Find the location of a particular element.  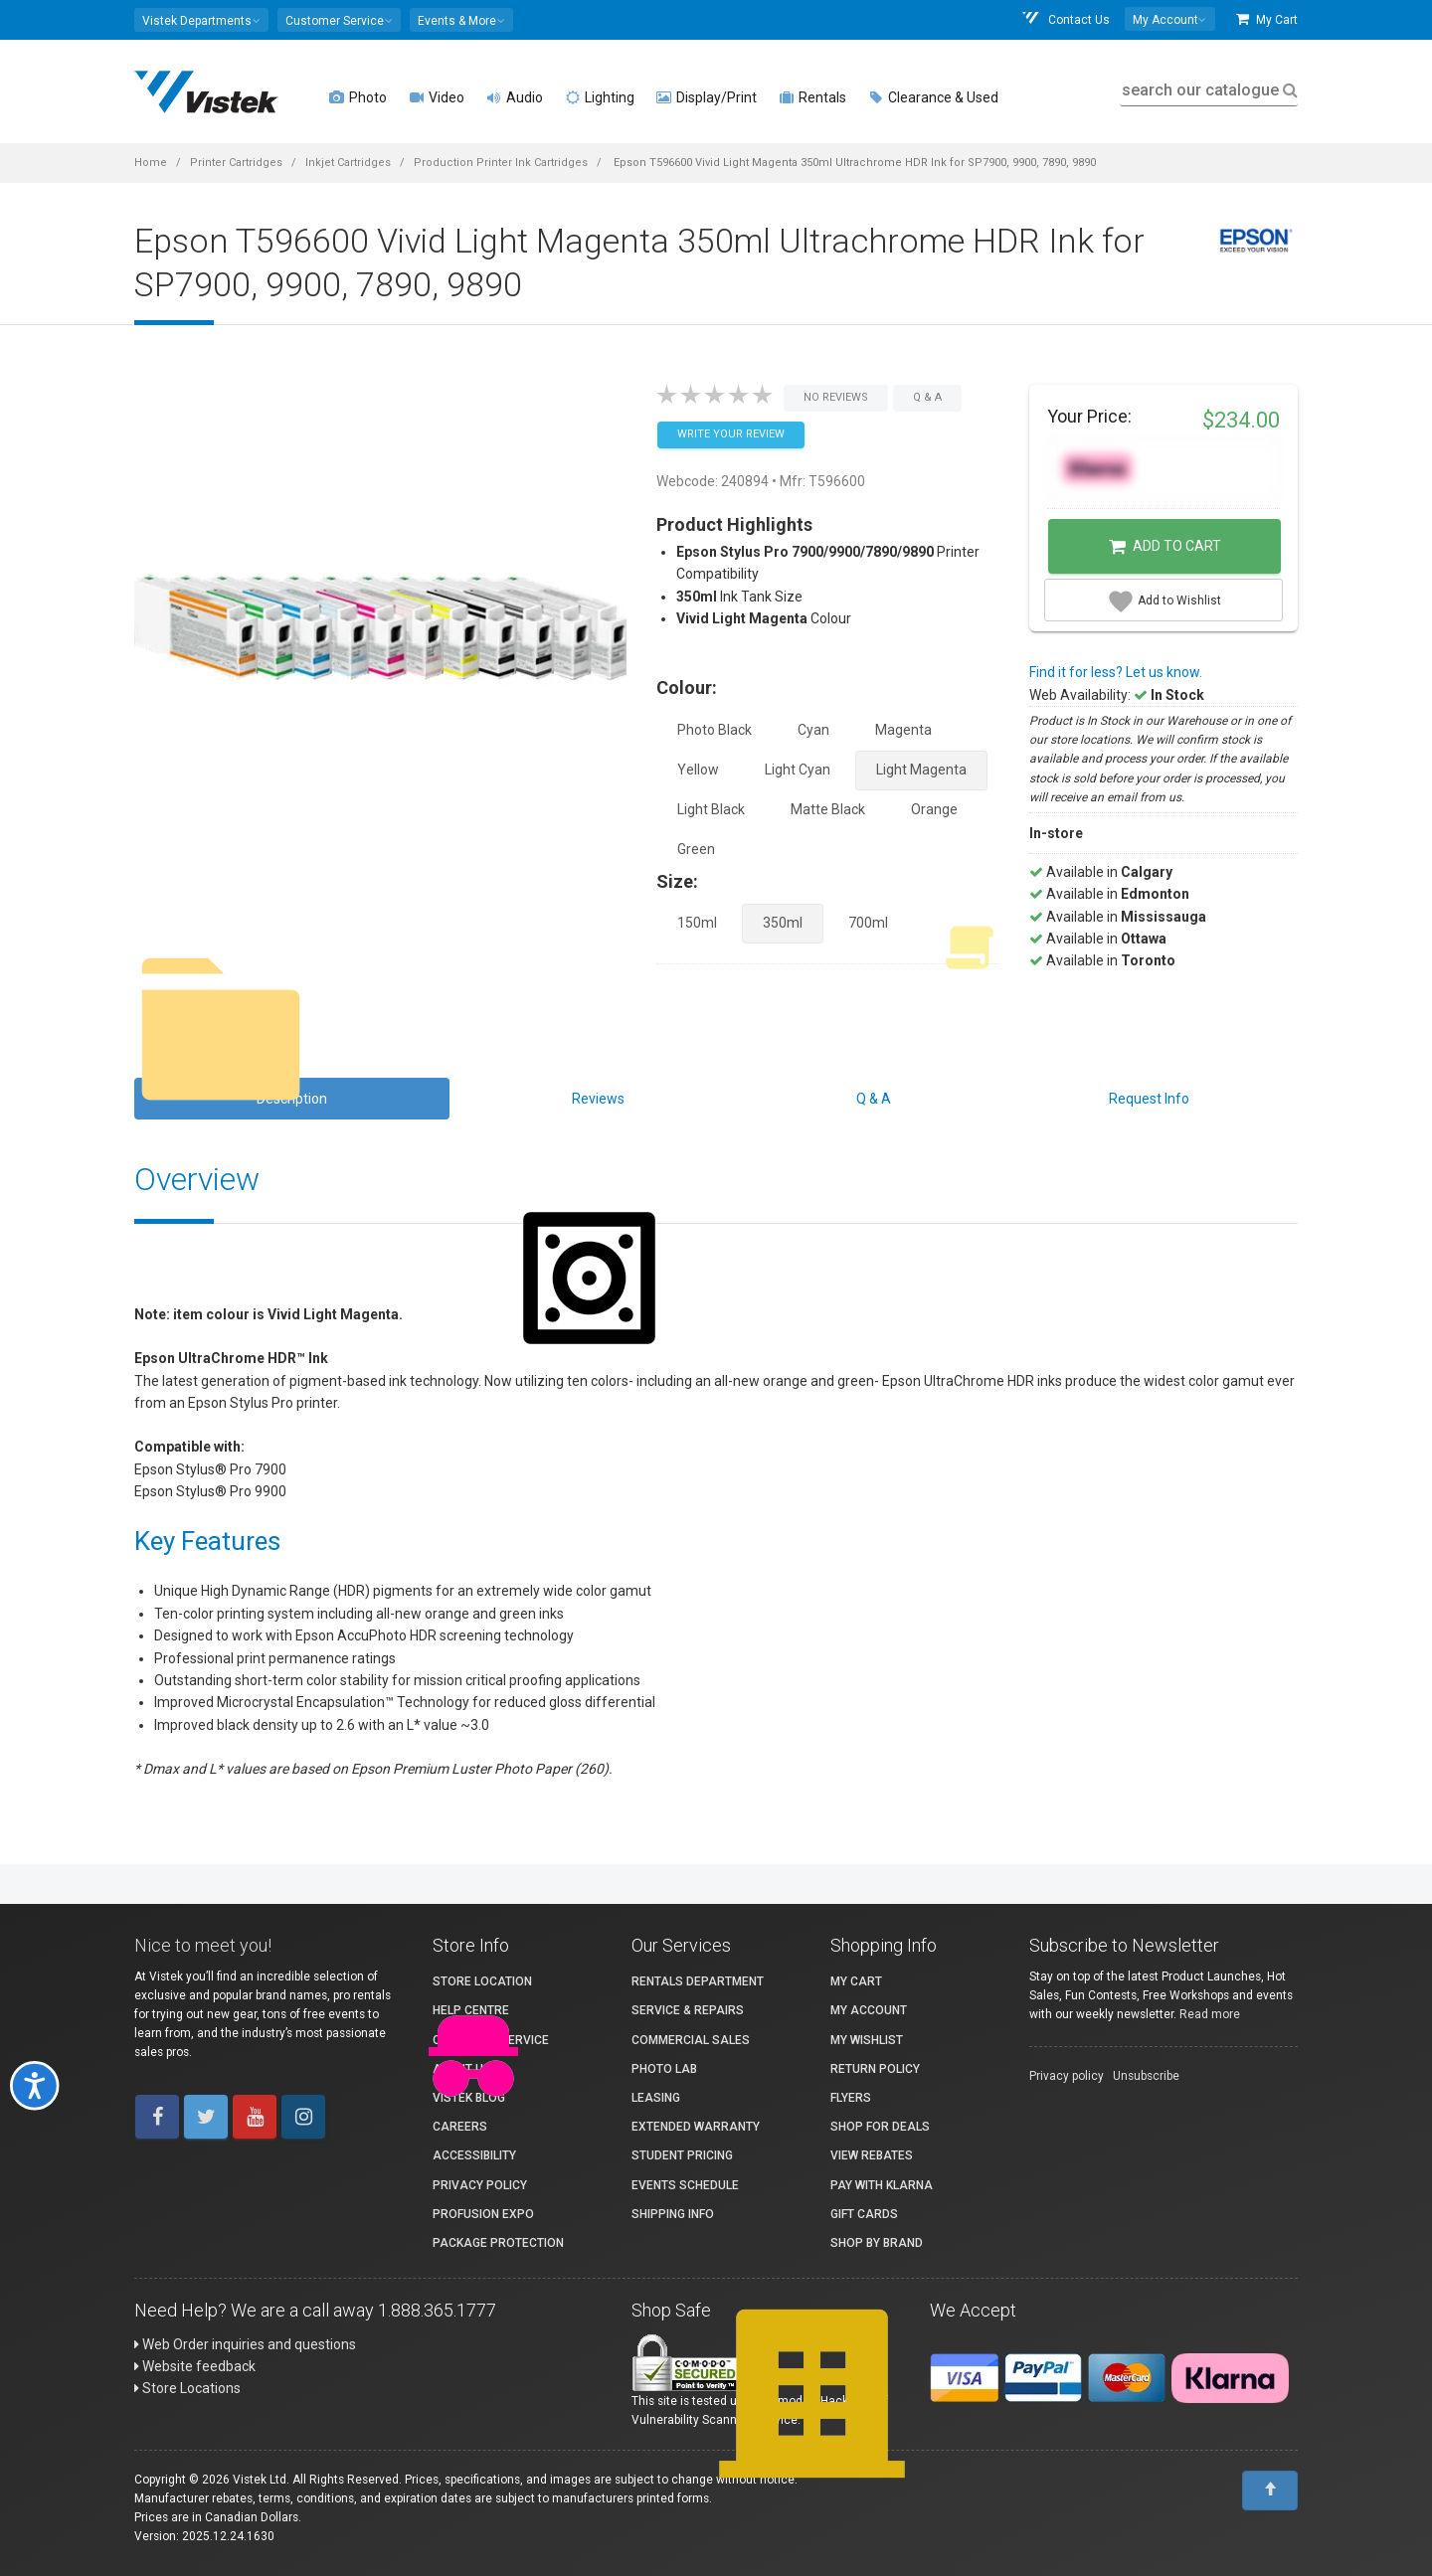

view document or file details is located at coordinates (970, 947).